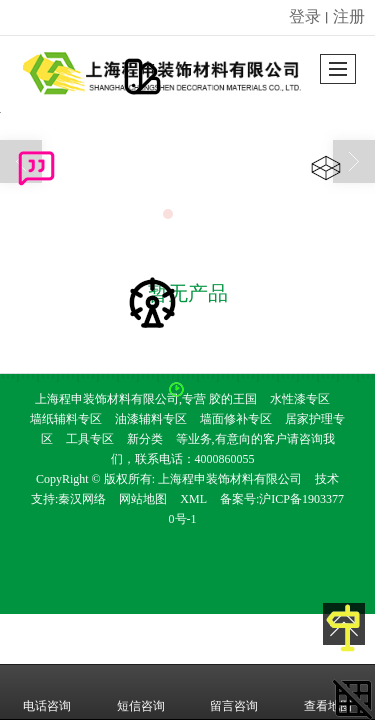  What do you see at coordinates (326, 168) in the screenshot?
I see `open CodePen profile or project` at bounding box center [326, 168].